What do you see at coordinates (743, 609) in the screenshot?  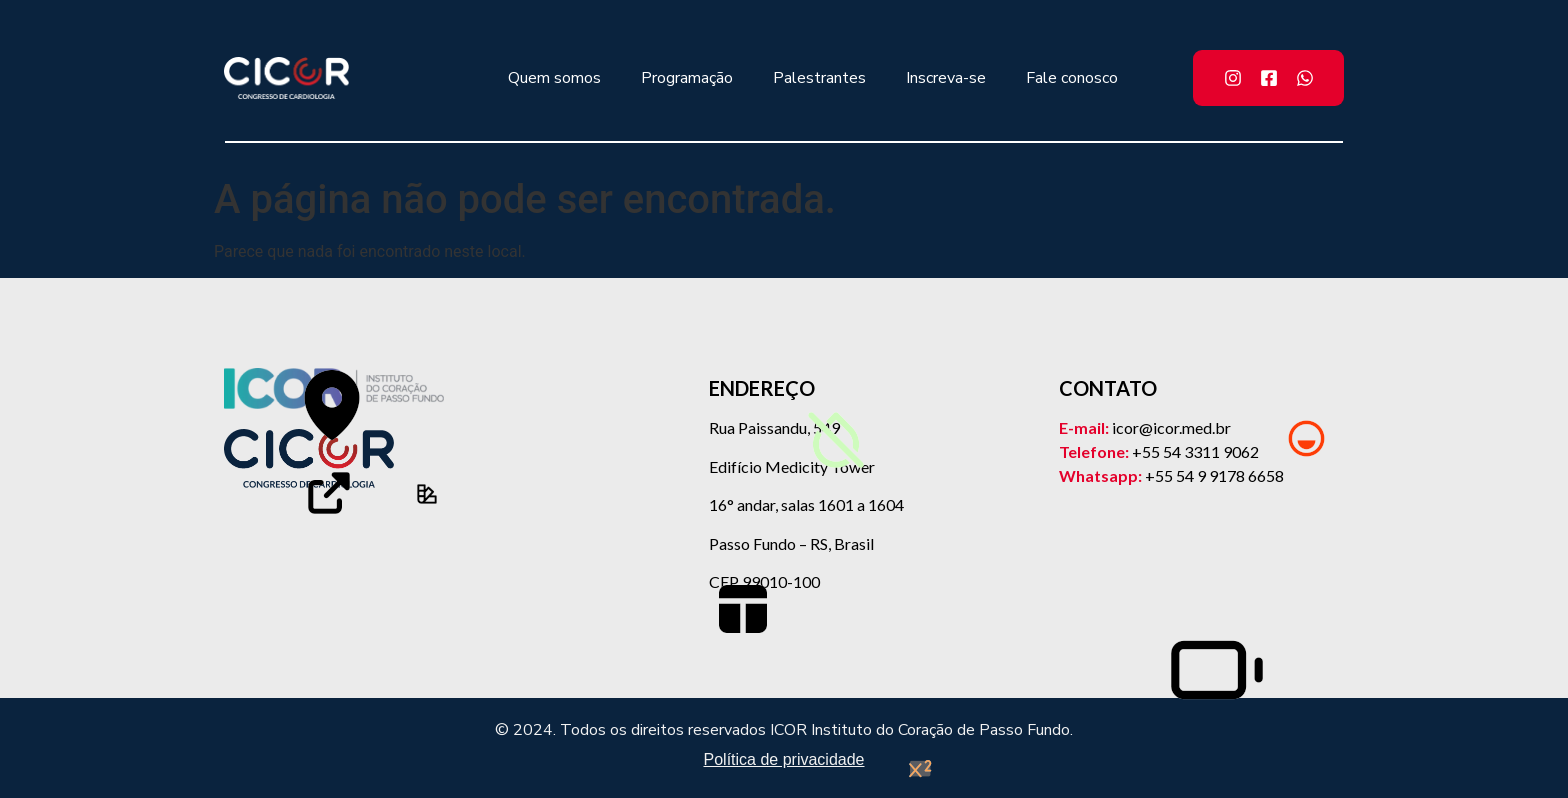 I see `change page layout or view` at bounding box center [743, 609].